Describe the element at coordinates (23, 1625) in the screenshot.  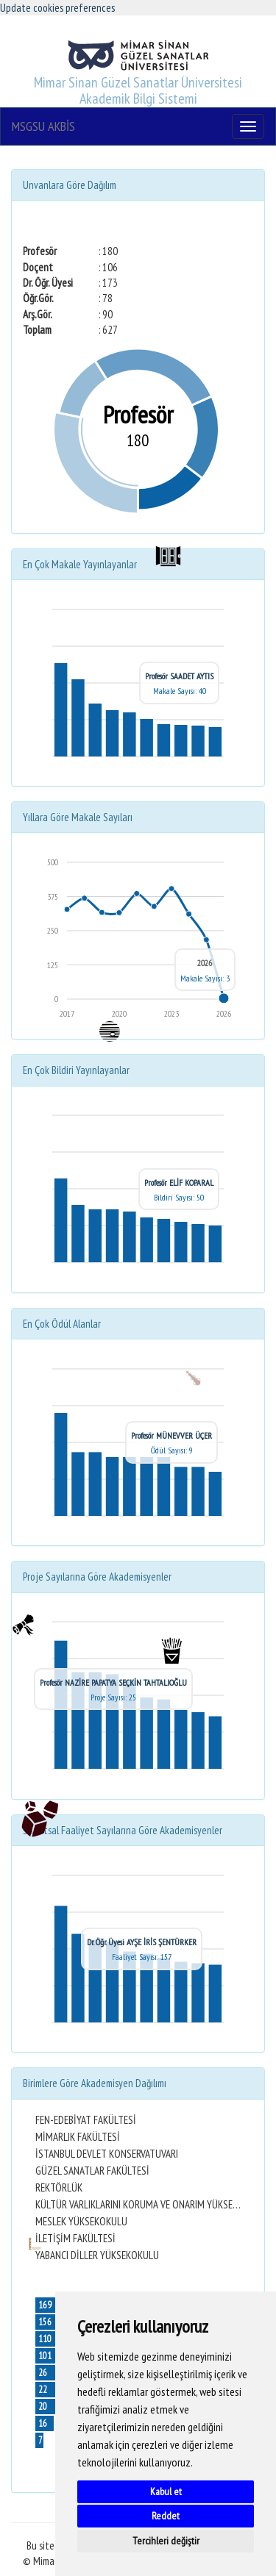
I see `view quest log or mission objectives` at that location.